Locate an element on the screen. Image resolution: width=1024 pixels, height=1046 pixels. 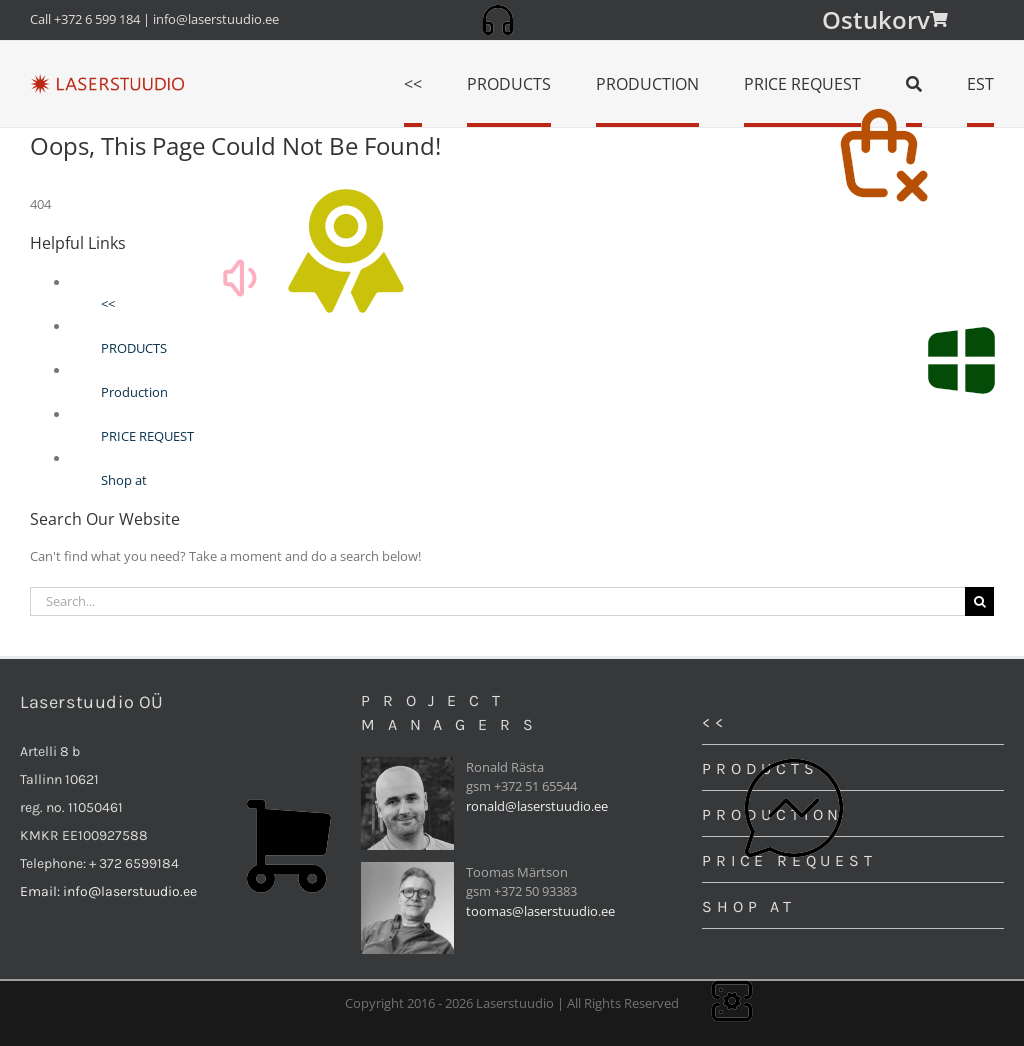
open facebook messenger is located at coordinates (794, 808).